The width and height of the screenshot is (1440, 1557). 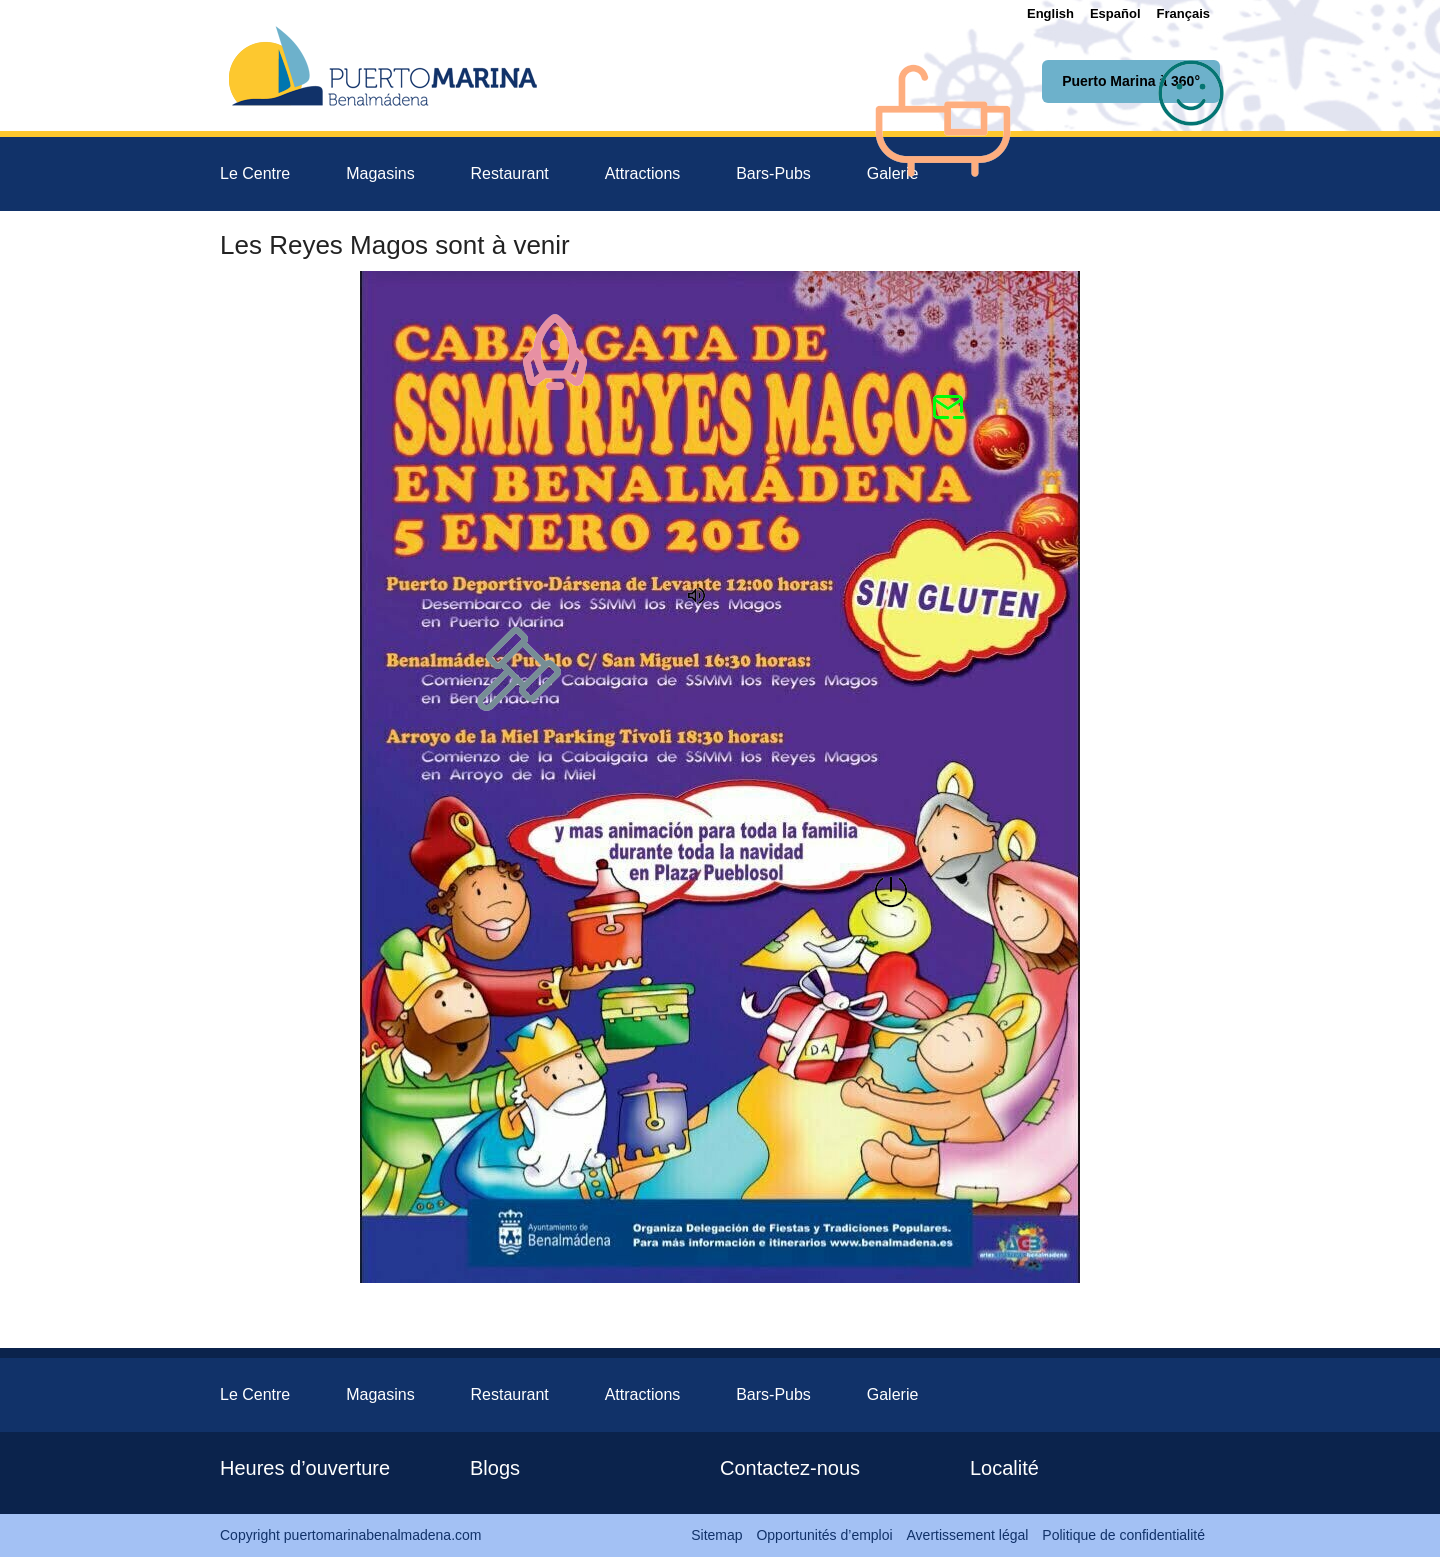 I want to click on add an emoji or reaction, so click(x=1191, y=93).